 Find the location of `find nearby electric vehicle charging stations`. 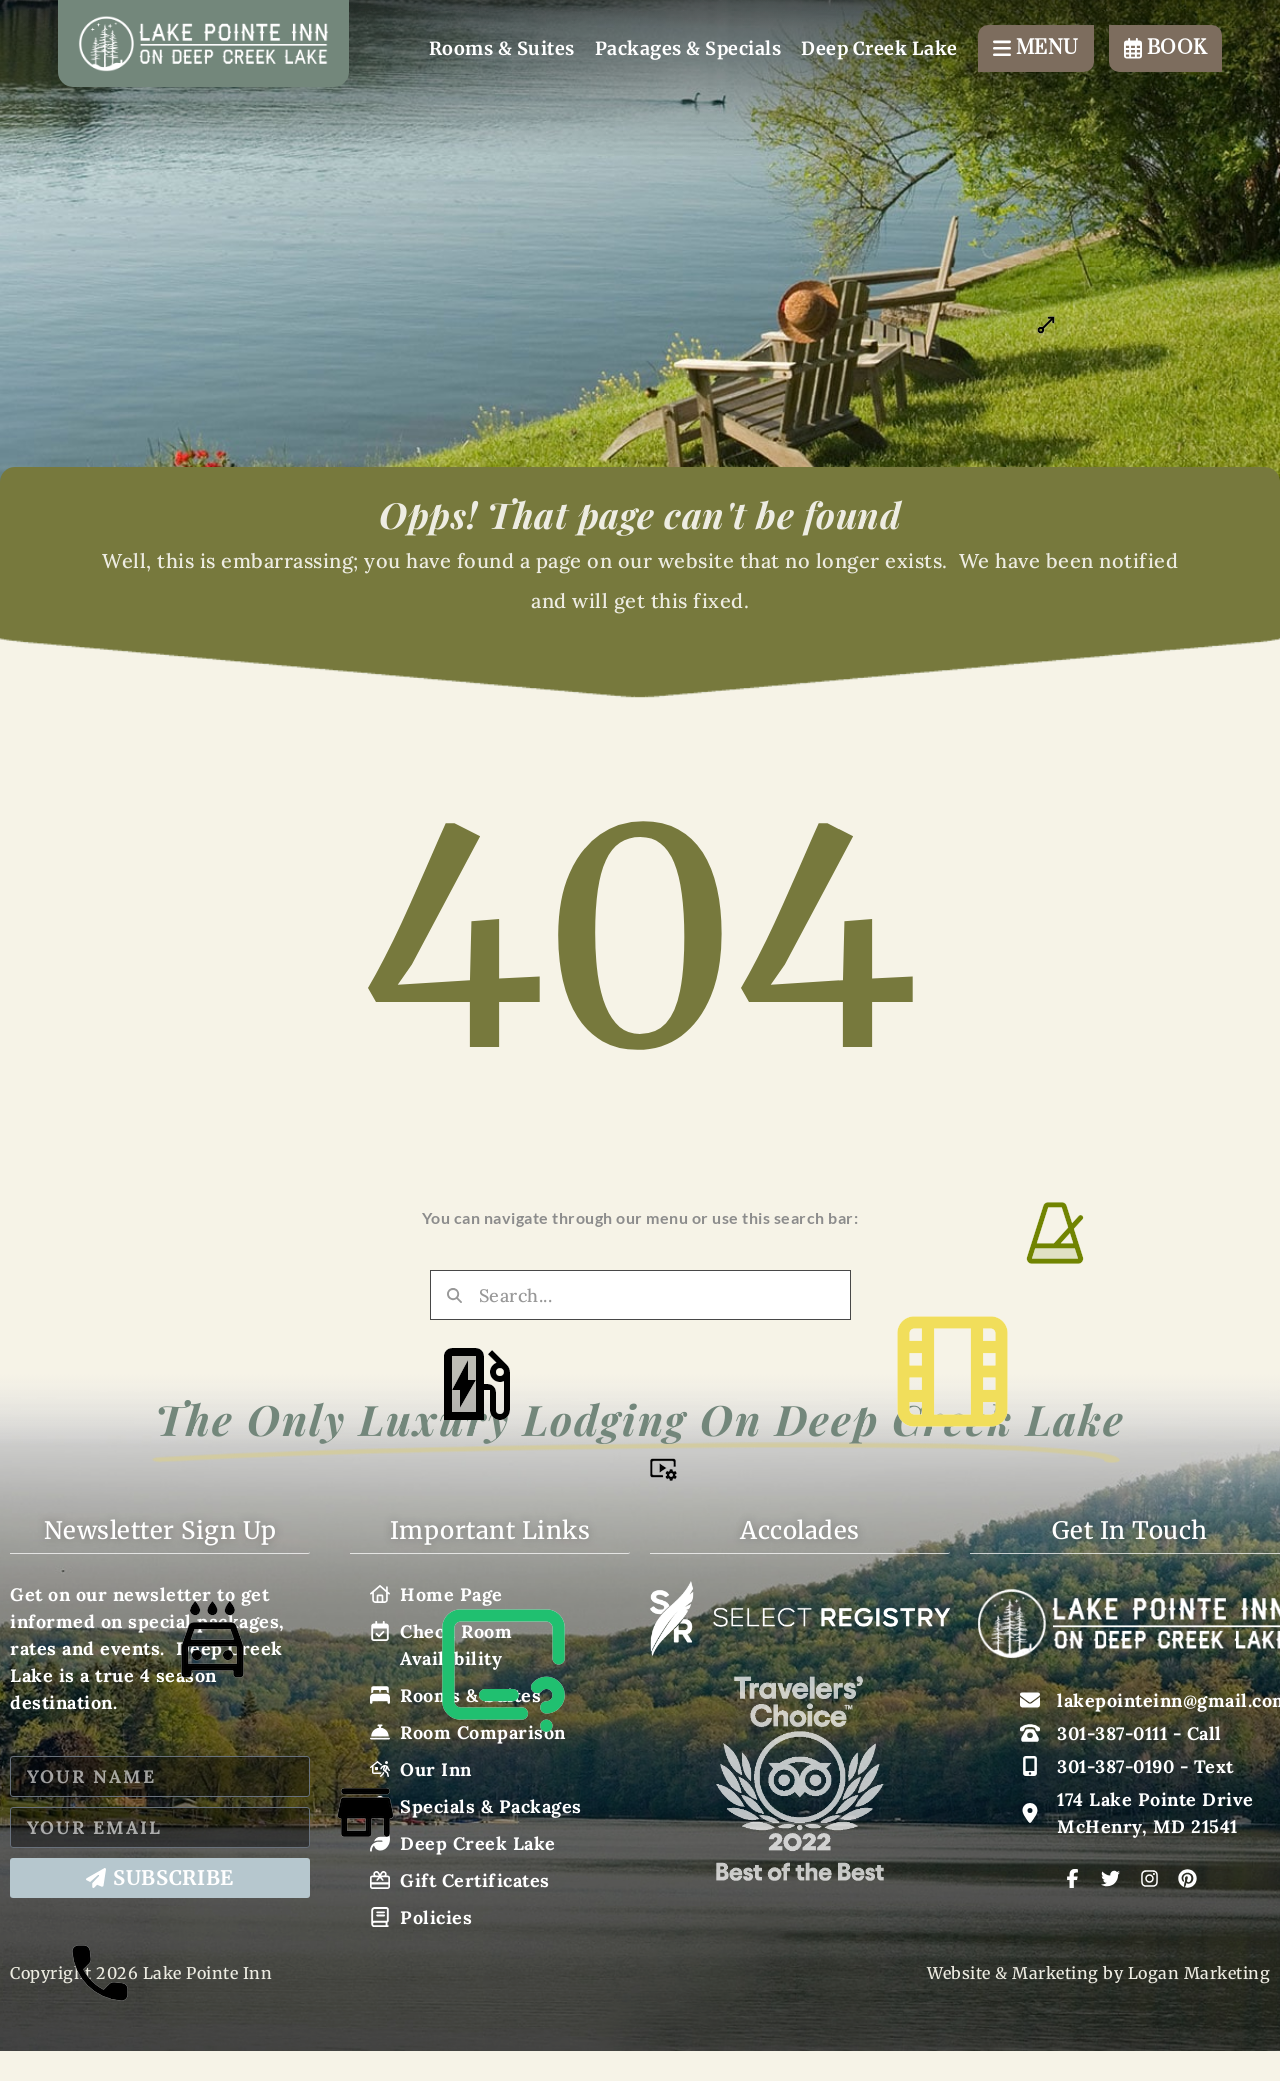

find nearby electric vehicle charging stations is located at coordinates (476, 1384).